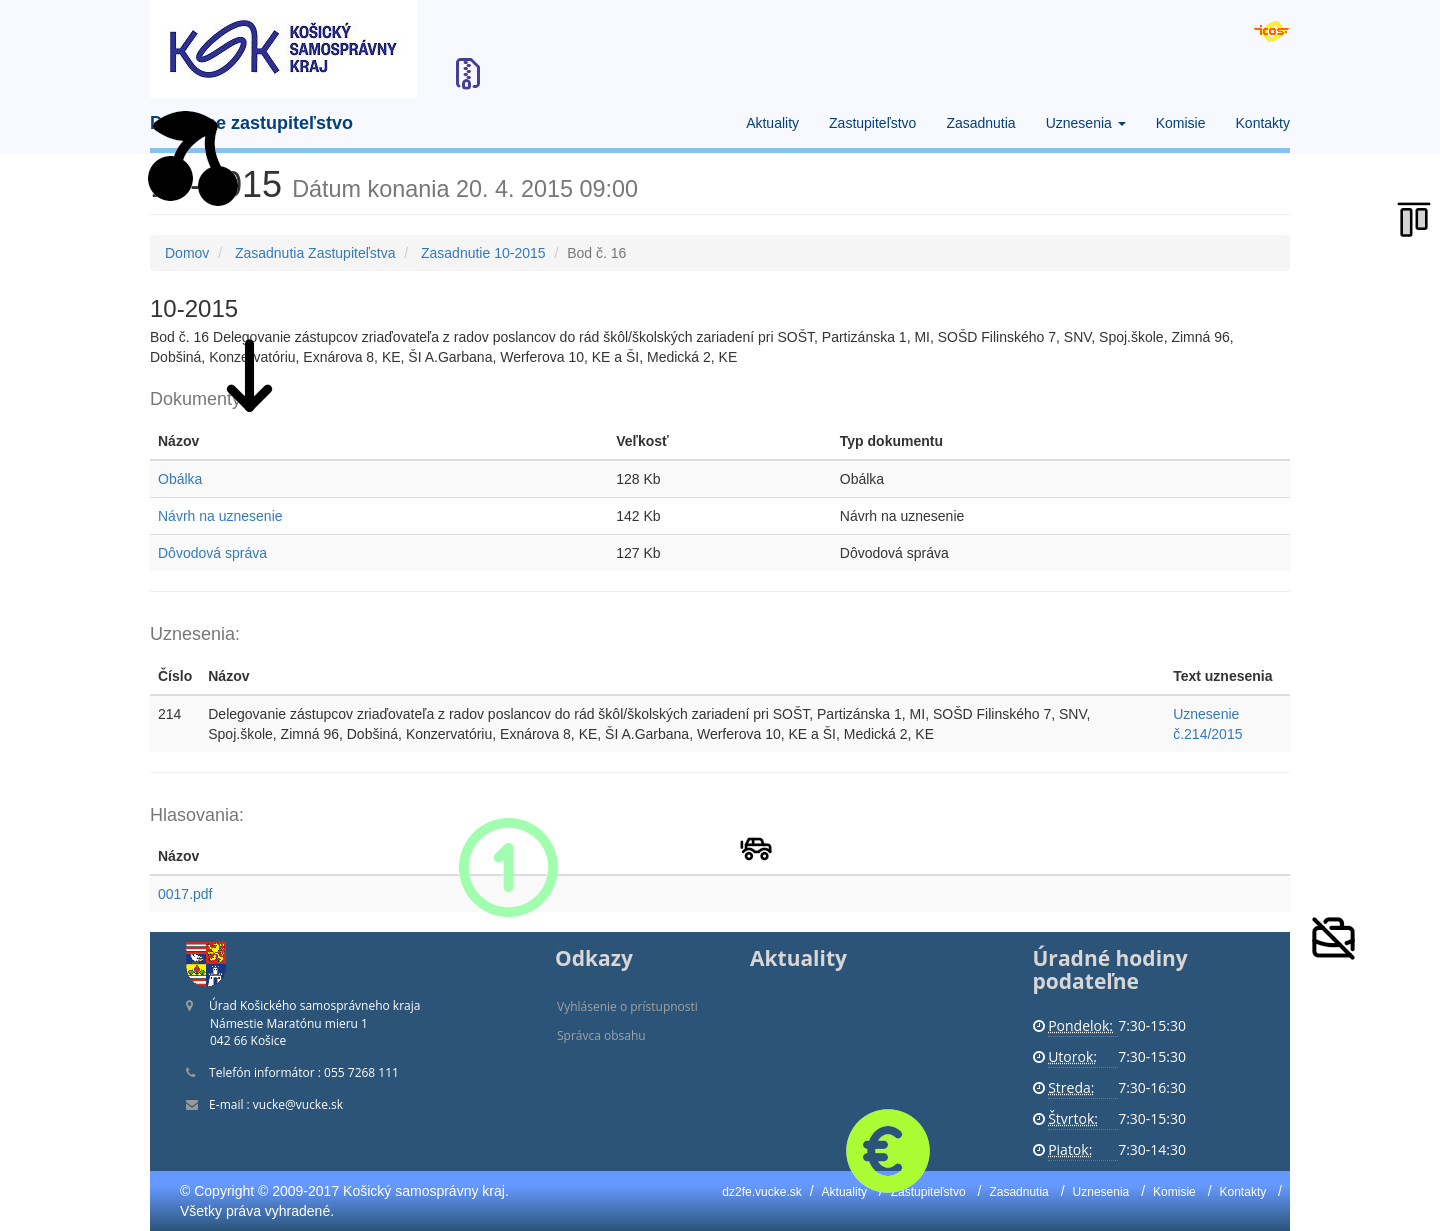  Describe the element at coordinates (193, 156) in the screenshot. I see `indicates fruit or food category` at that location.